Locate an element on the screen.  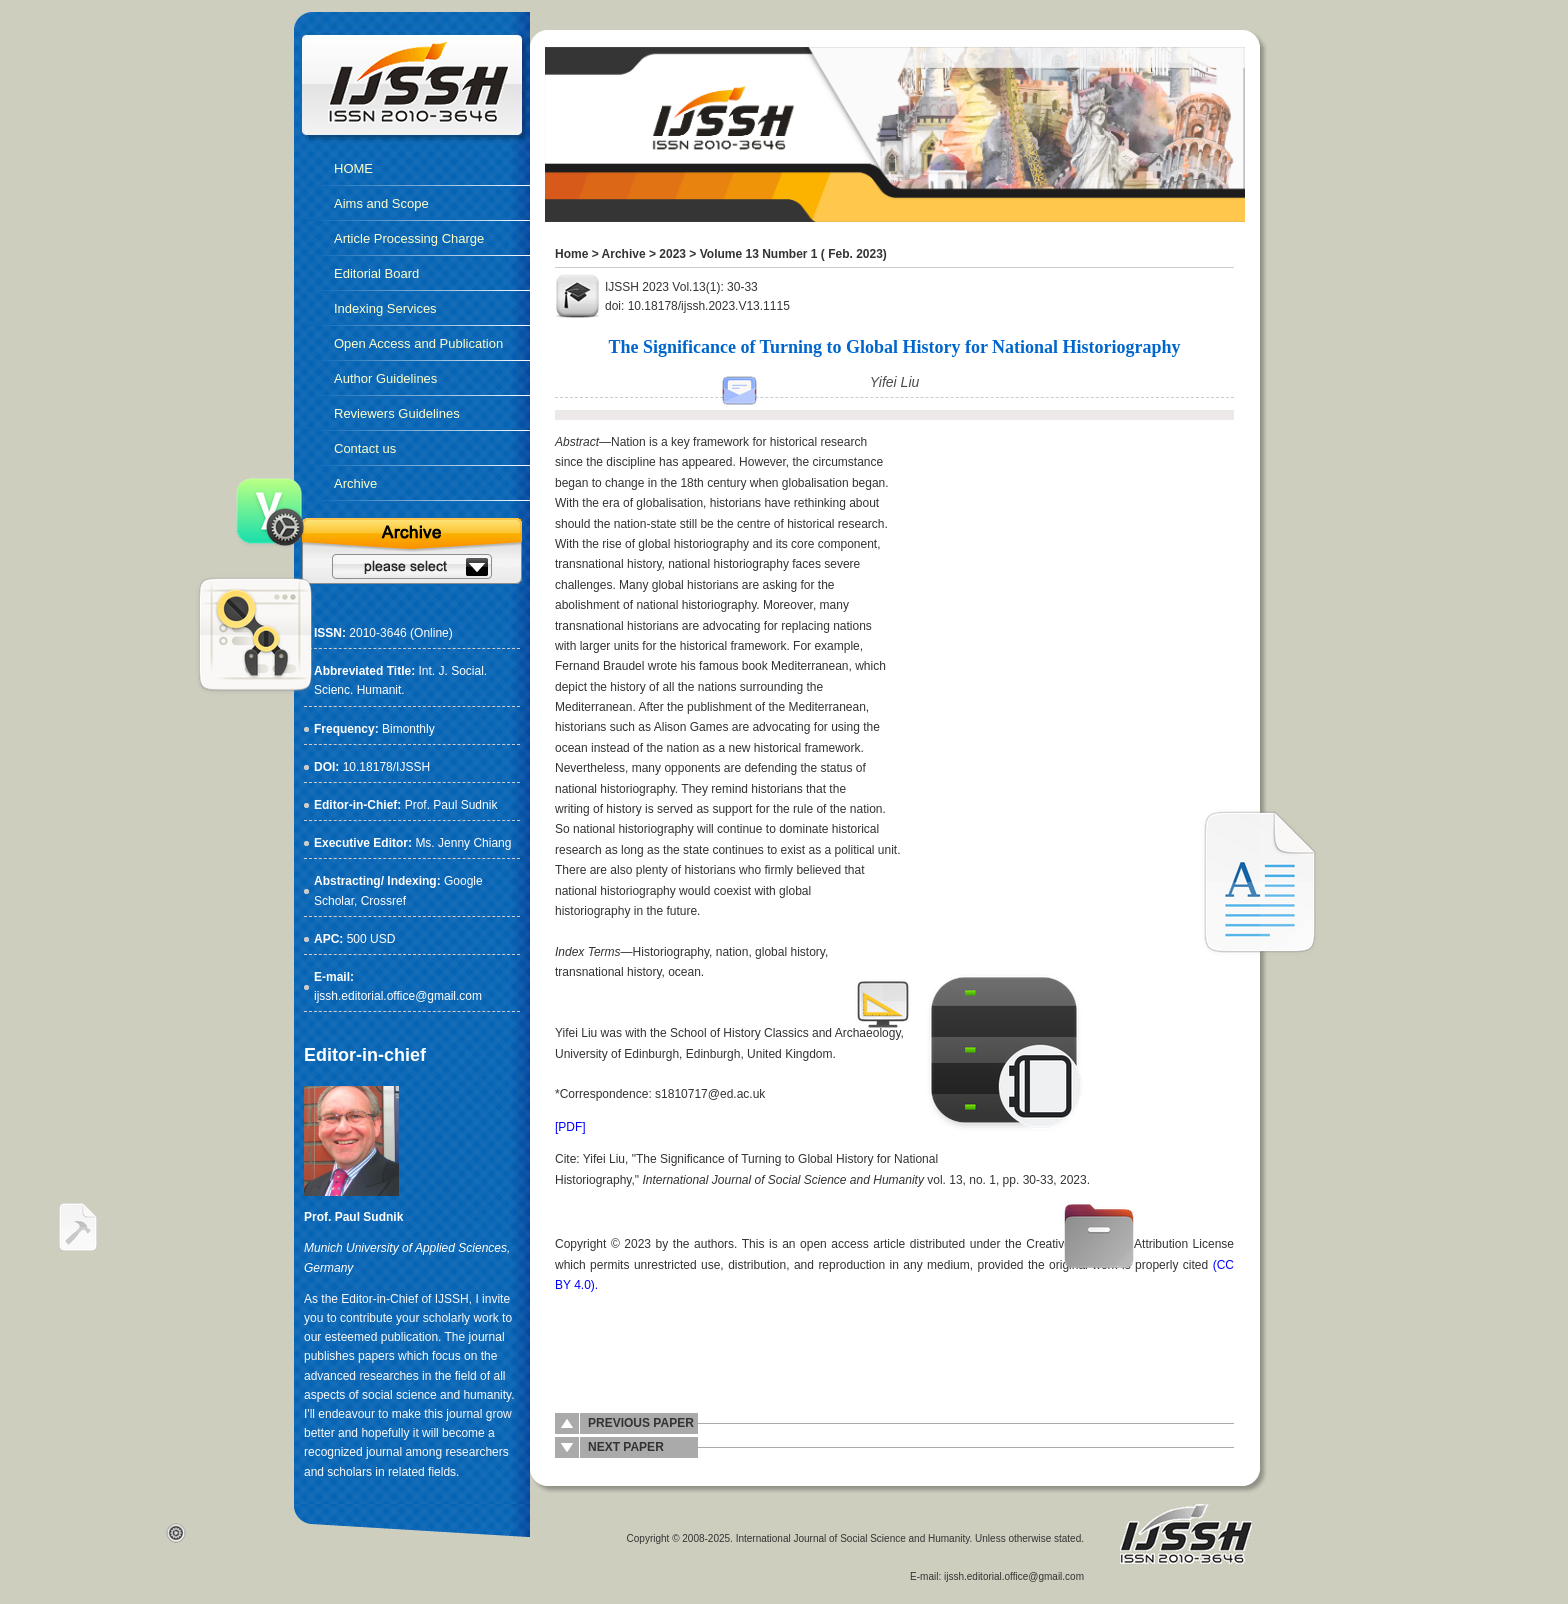
open the nautilus file manager is located at coordinates (1099, 1236).